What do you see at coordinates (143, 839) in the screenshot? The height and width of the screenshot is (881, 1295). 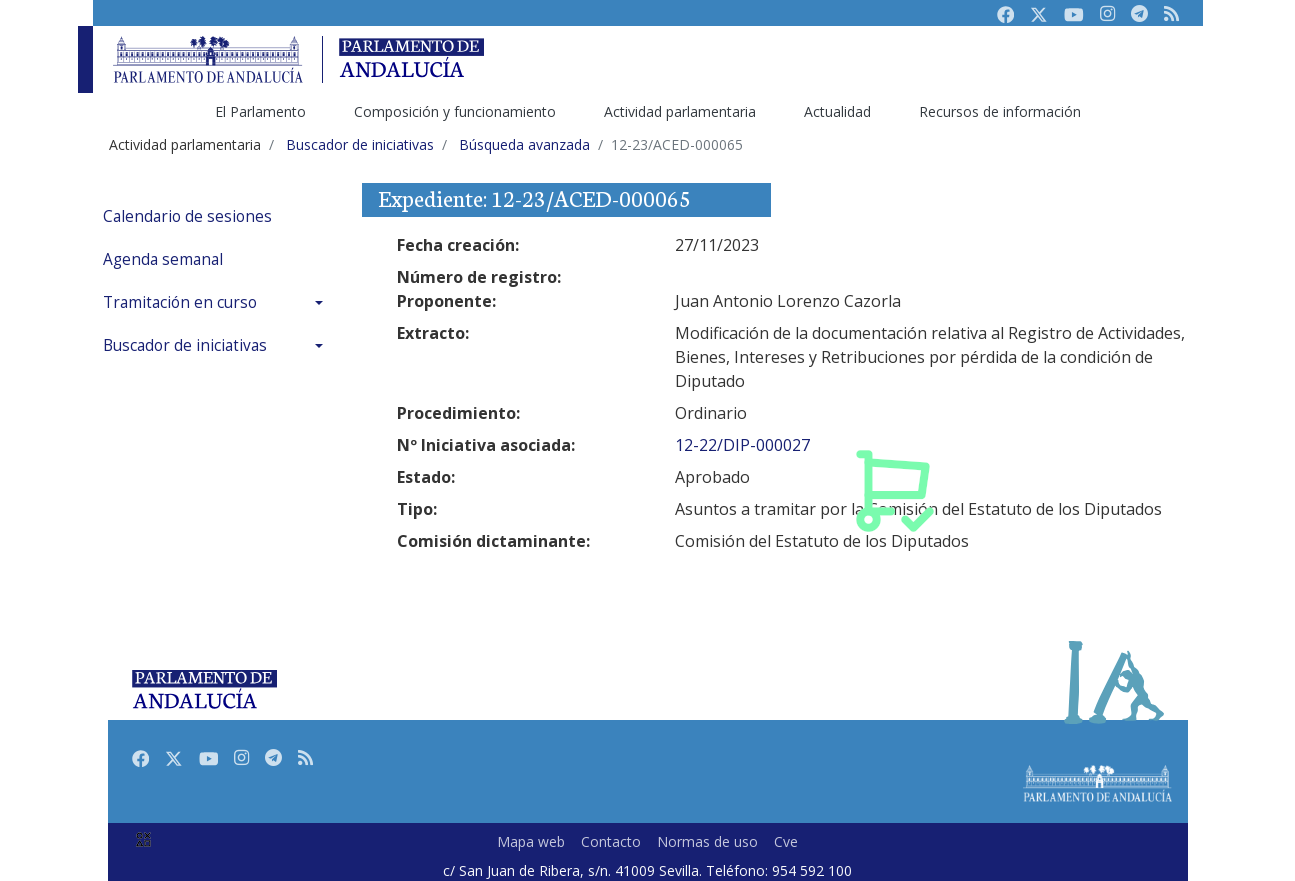 I see `browse icon library or icon picker` at bounding box center [143, 839].